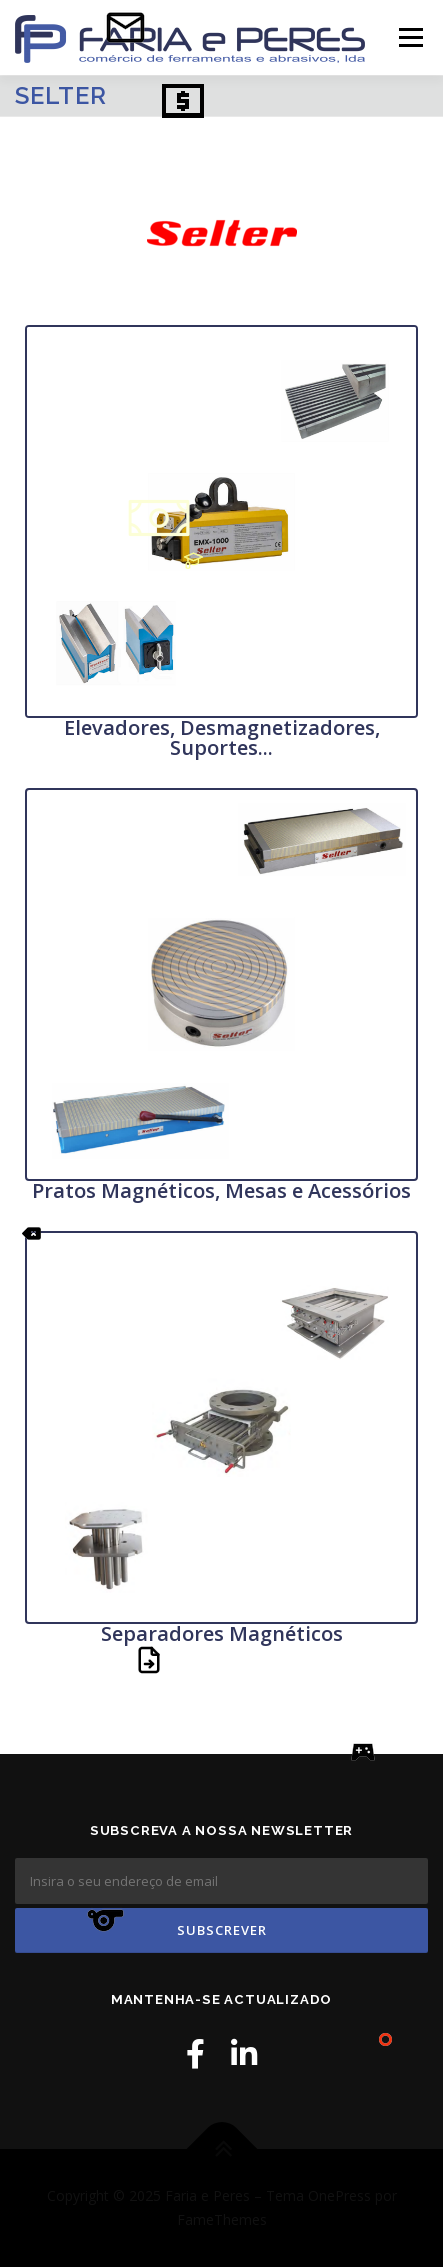 The width and height of the screenshot is (443, 2267). Describe the element at coordinates (363, 1752) in the screenshot. I see `access gaming or esports features` at that location.